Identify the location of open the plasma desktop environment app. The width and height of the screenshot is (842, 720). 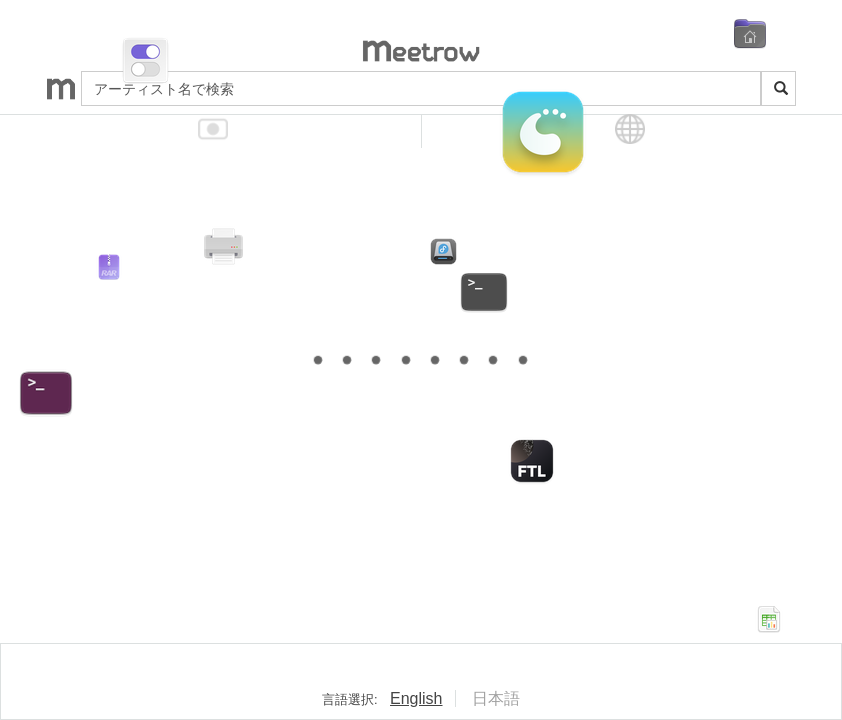
(543, 132).